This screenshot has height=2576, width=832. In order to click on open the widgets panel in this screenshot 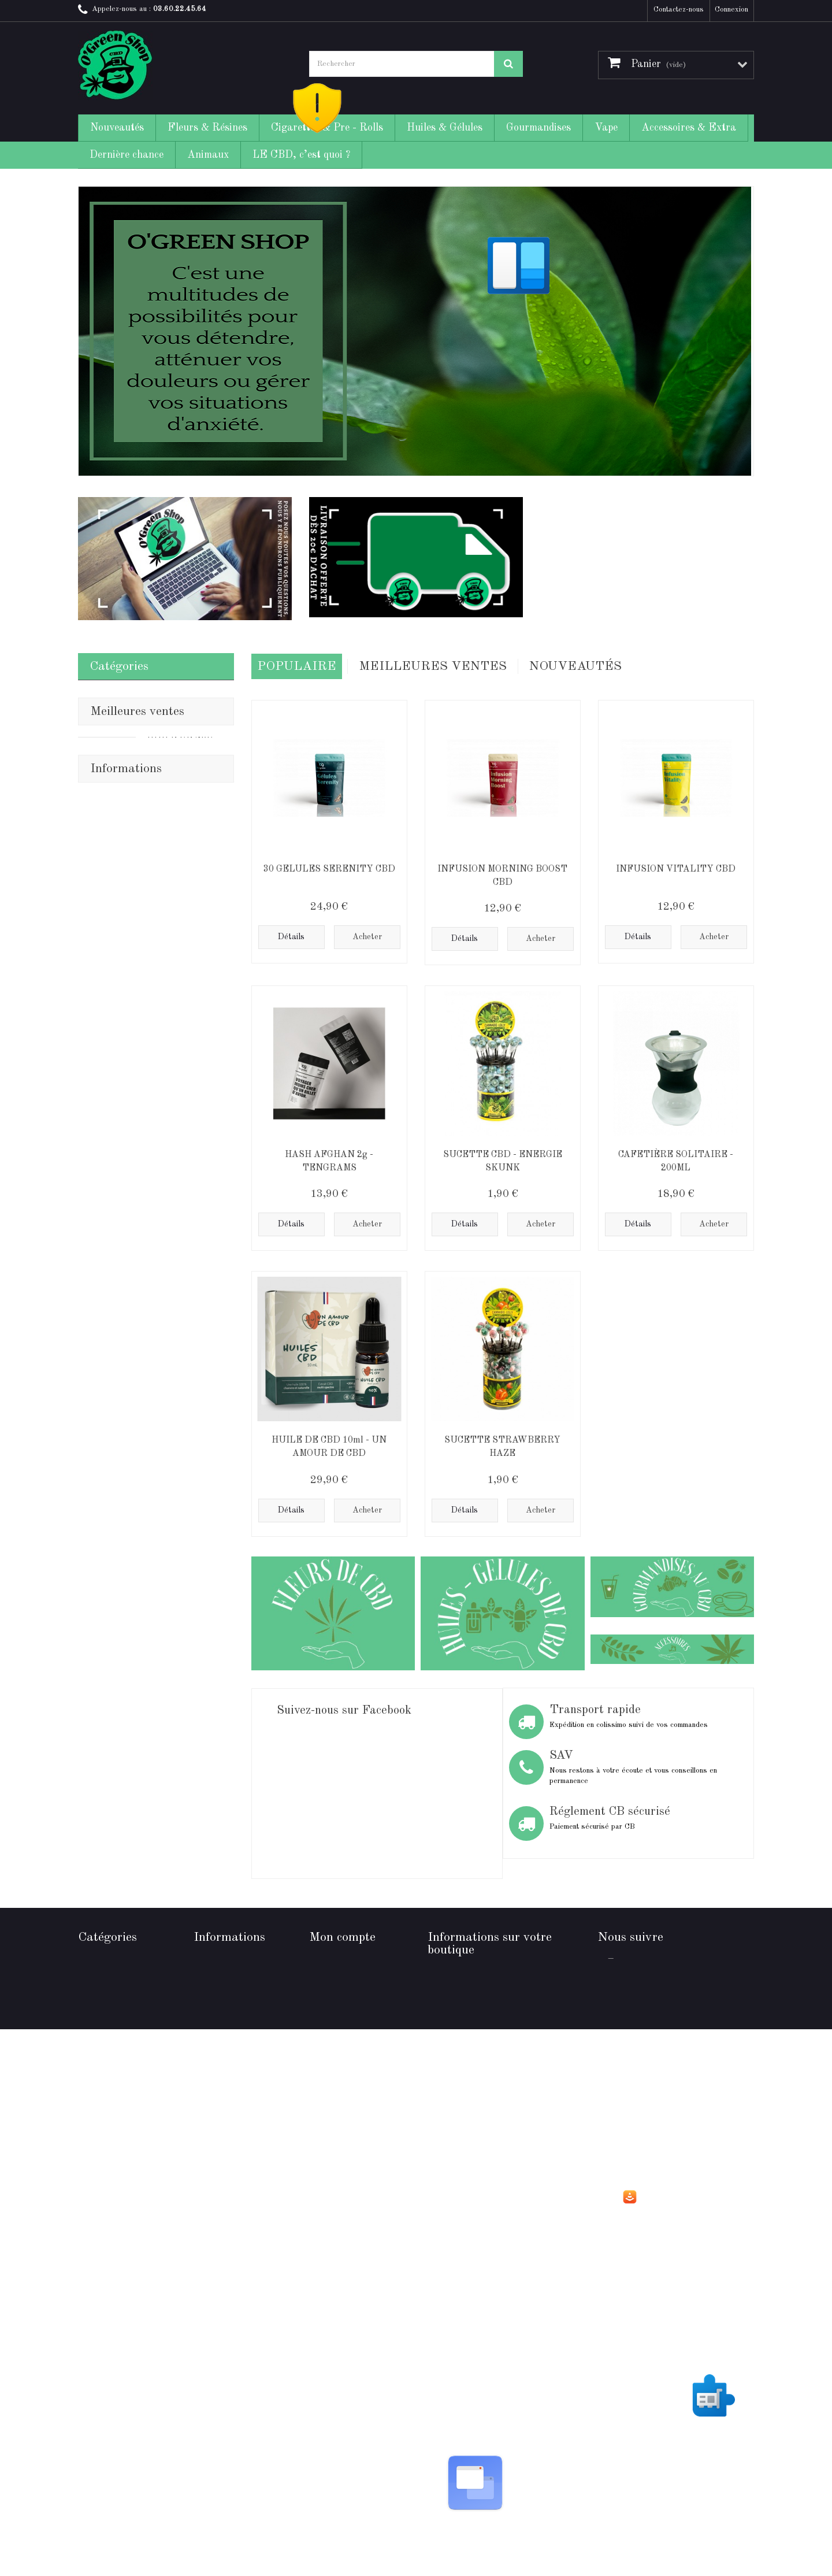, I will do `click(518, 265)`.